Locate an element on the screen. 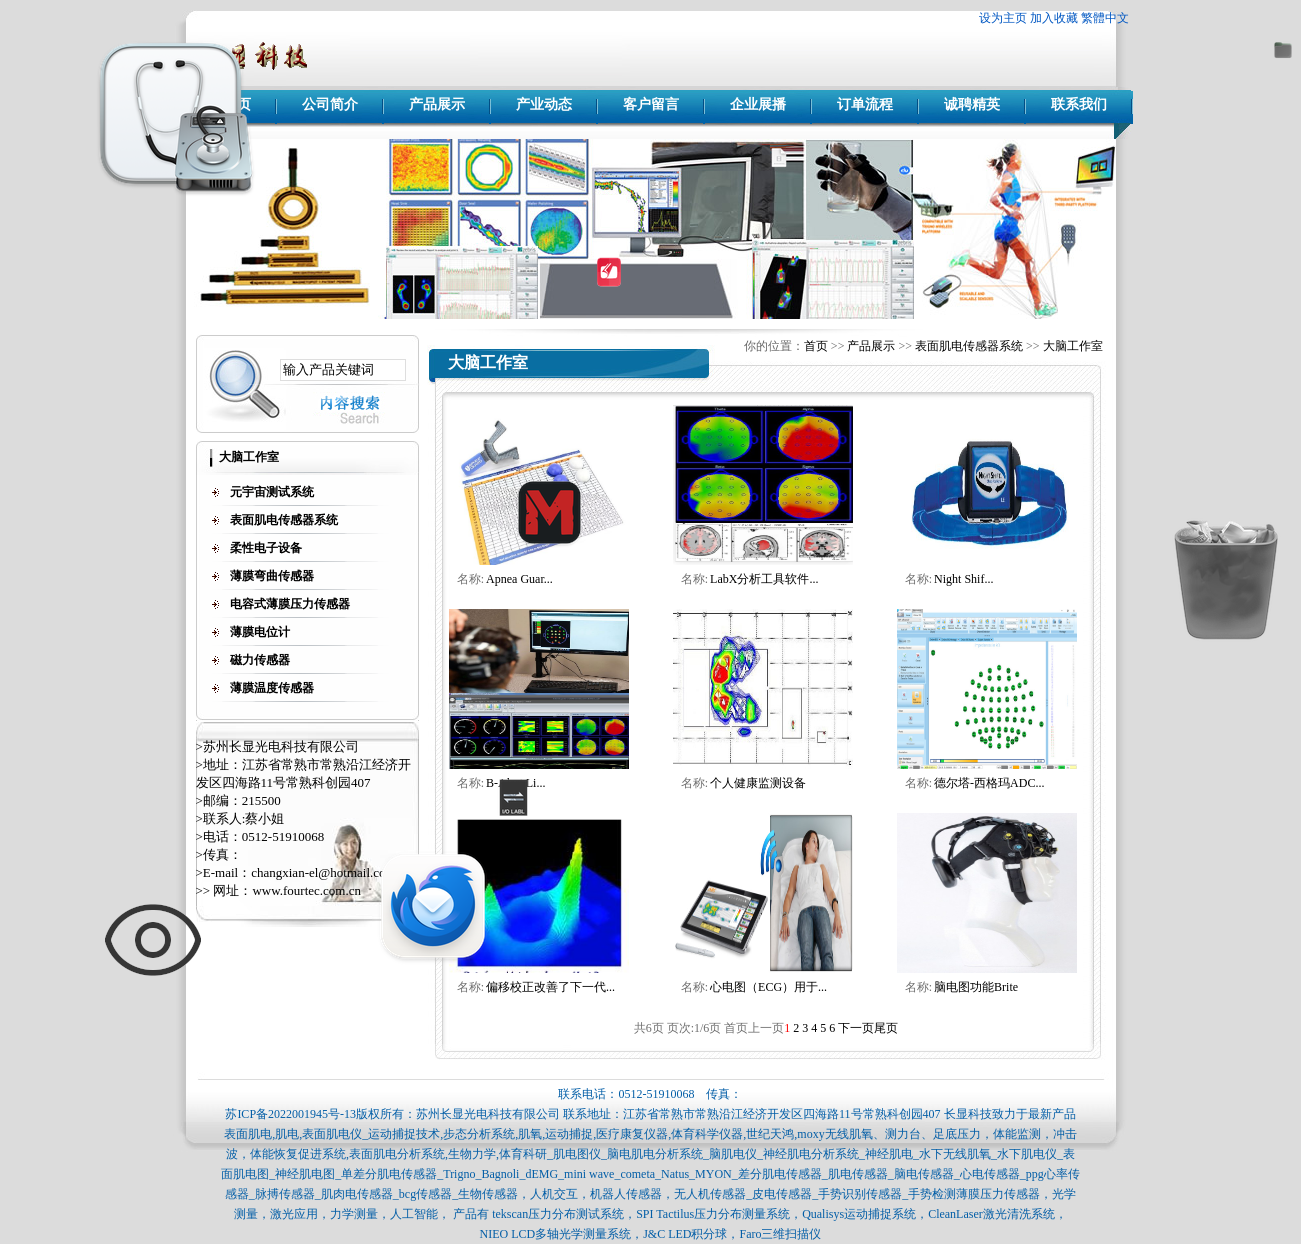  open thunderbird email client is located at coordinates (433, 906).